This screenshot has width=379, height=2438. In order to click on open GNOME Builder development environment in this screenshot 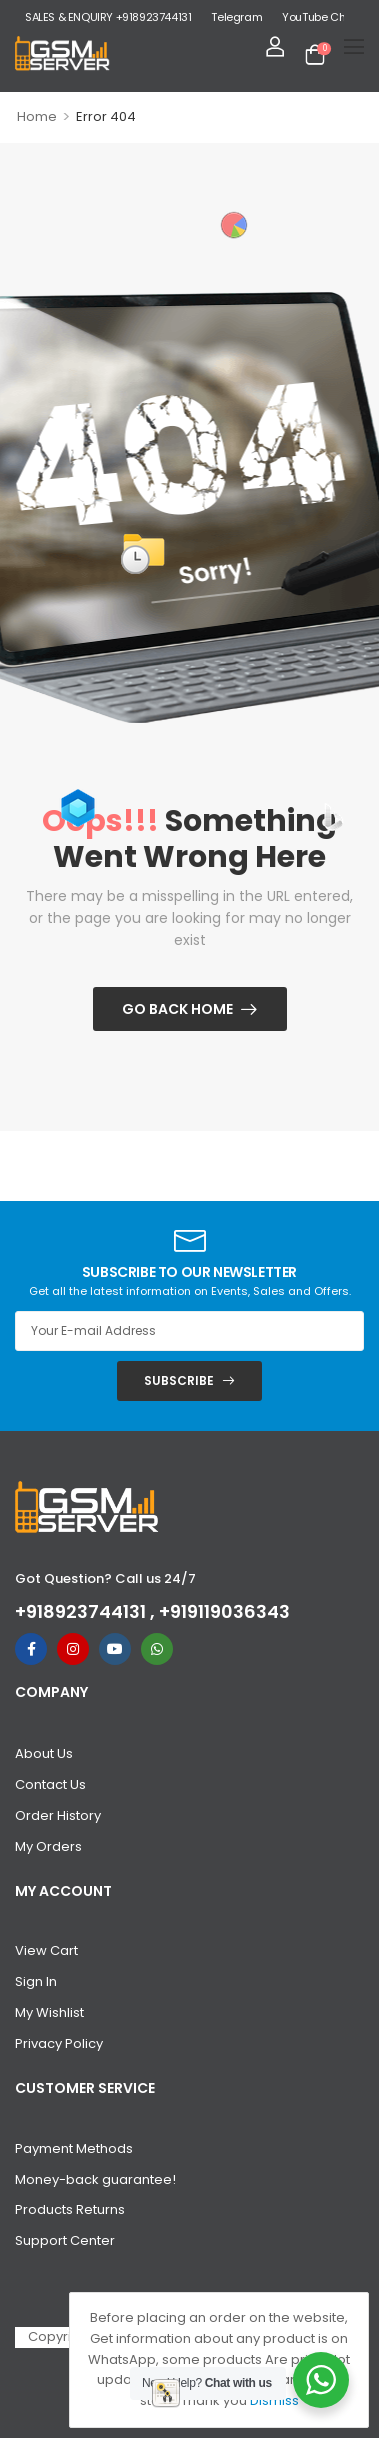, I will do `click(166, 2393)`.